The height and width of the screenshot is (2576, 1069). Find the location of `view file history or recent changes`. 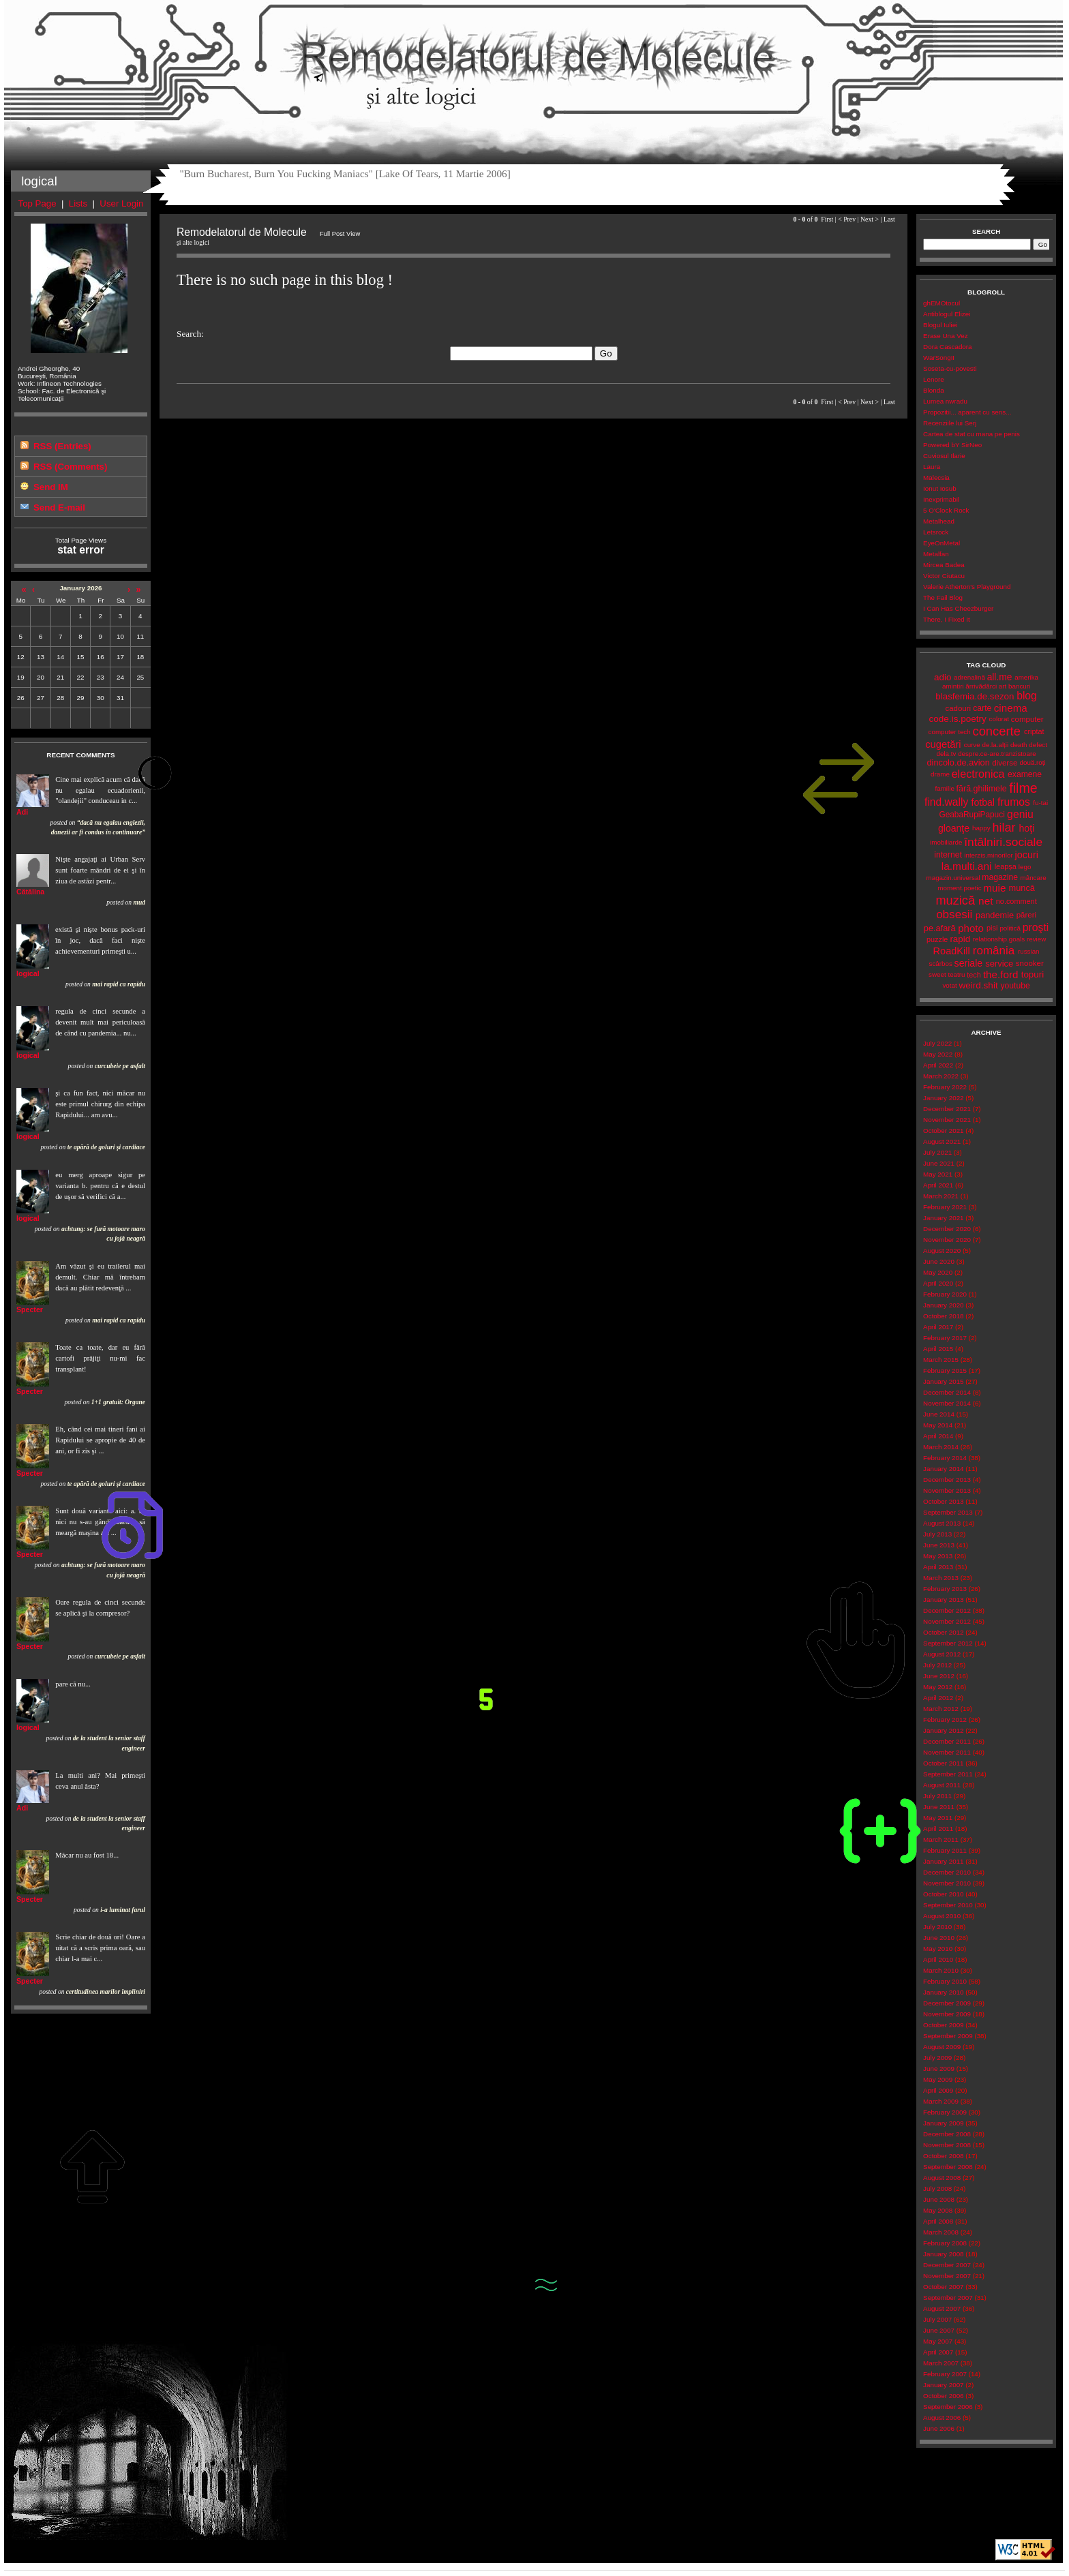

view file history or recent changes is located at coordinates (135, 1525).